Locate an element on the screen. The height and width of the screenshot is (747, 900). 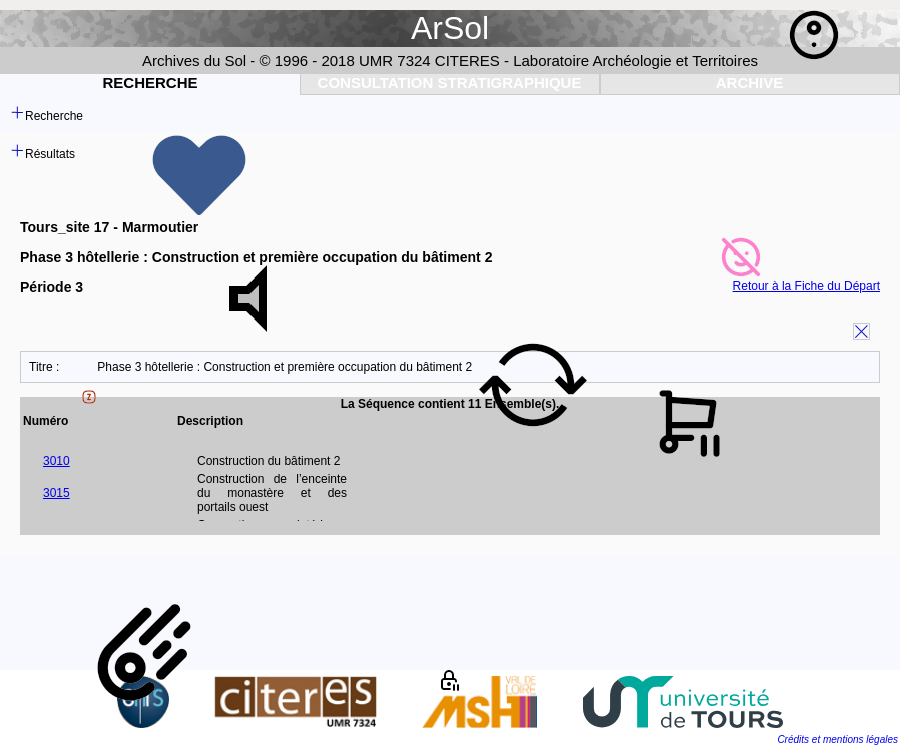
pause or hold your shopping cart is located at coordinates (688, 422).